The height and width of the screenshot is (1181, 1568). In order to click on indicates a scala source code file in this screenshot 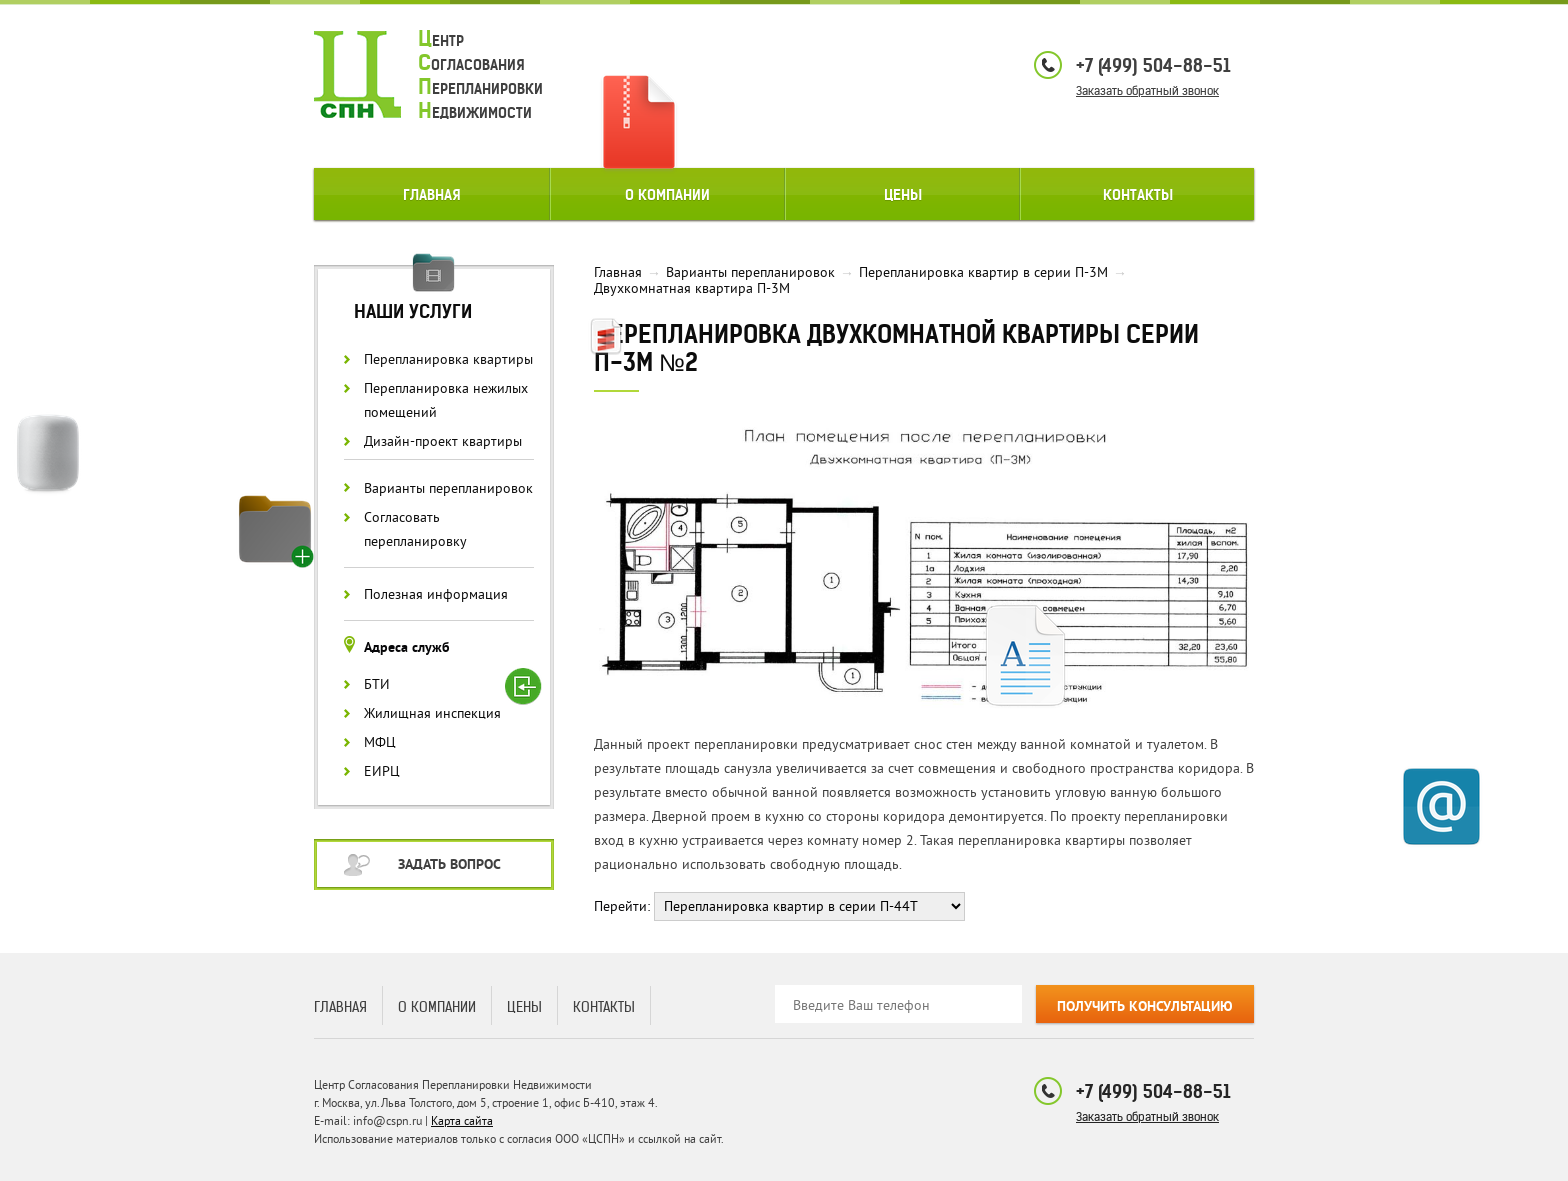, I will do `click(606, 336)`.